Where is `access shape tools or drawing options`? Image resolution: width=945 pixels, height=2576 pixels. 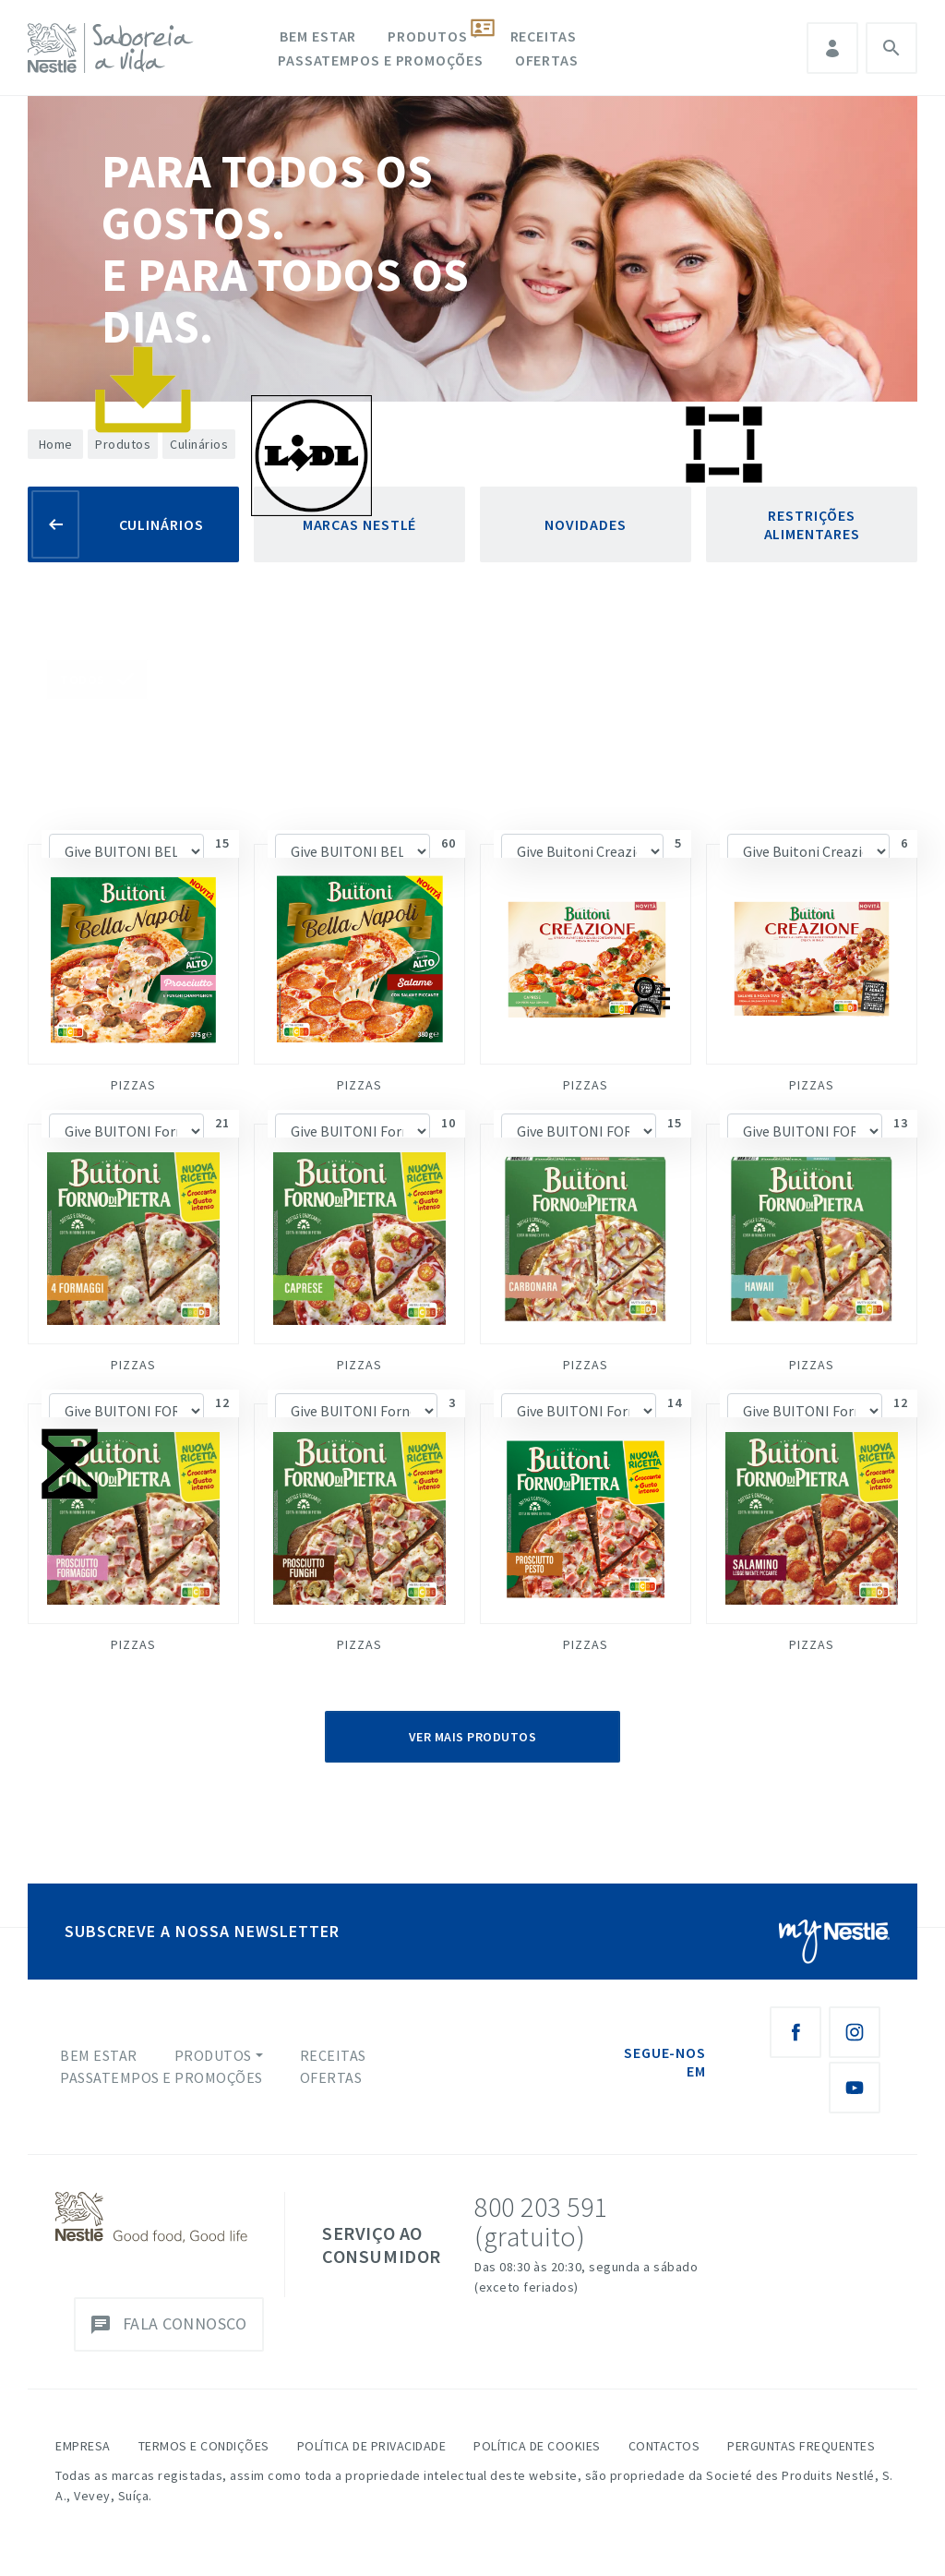 access shape tools or drawing options is located at coordinates (724, 444).